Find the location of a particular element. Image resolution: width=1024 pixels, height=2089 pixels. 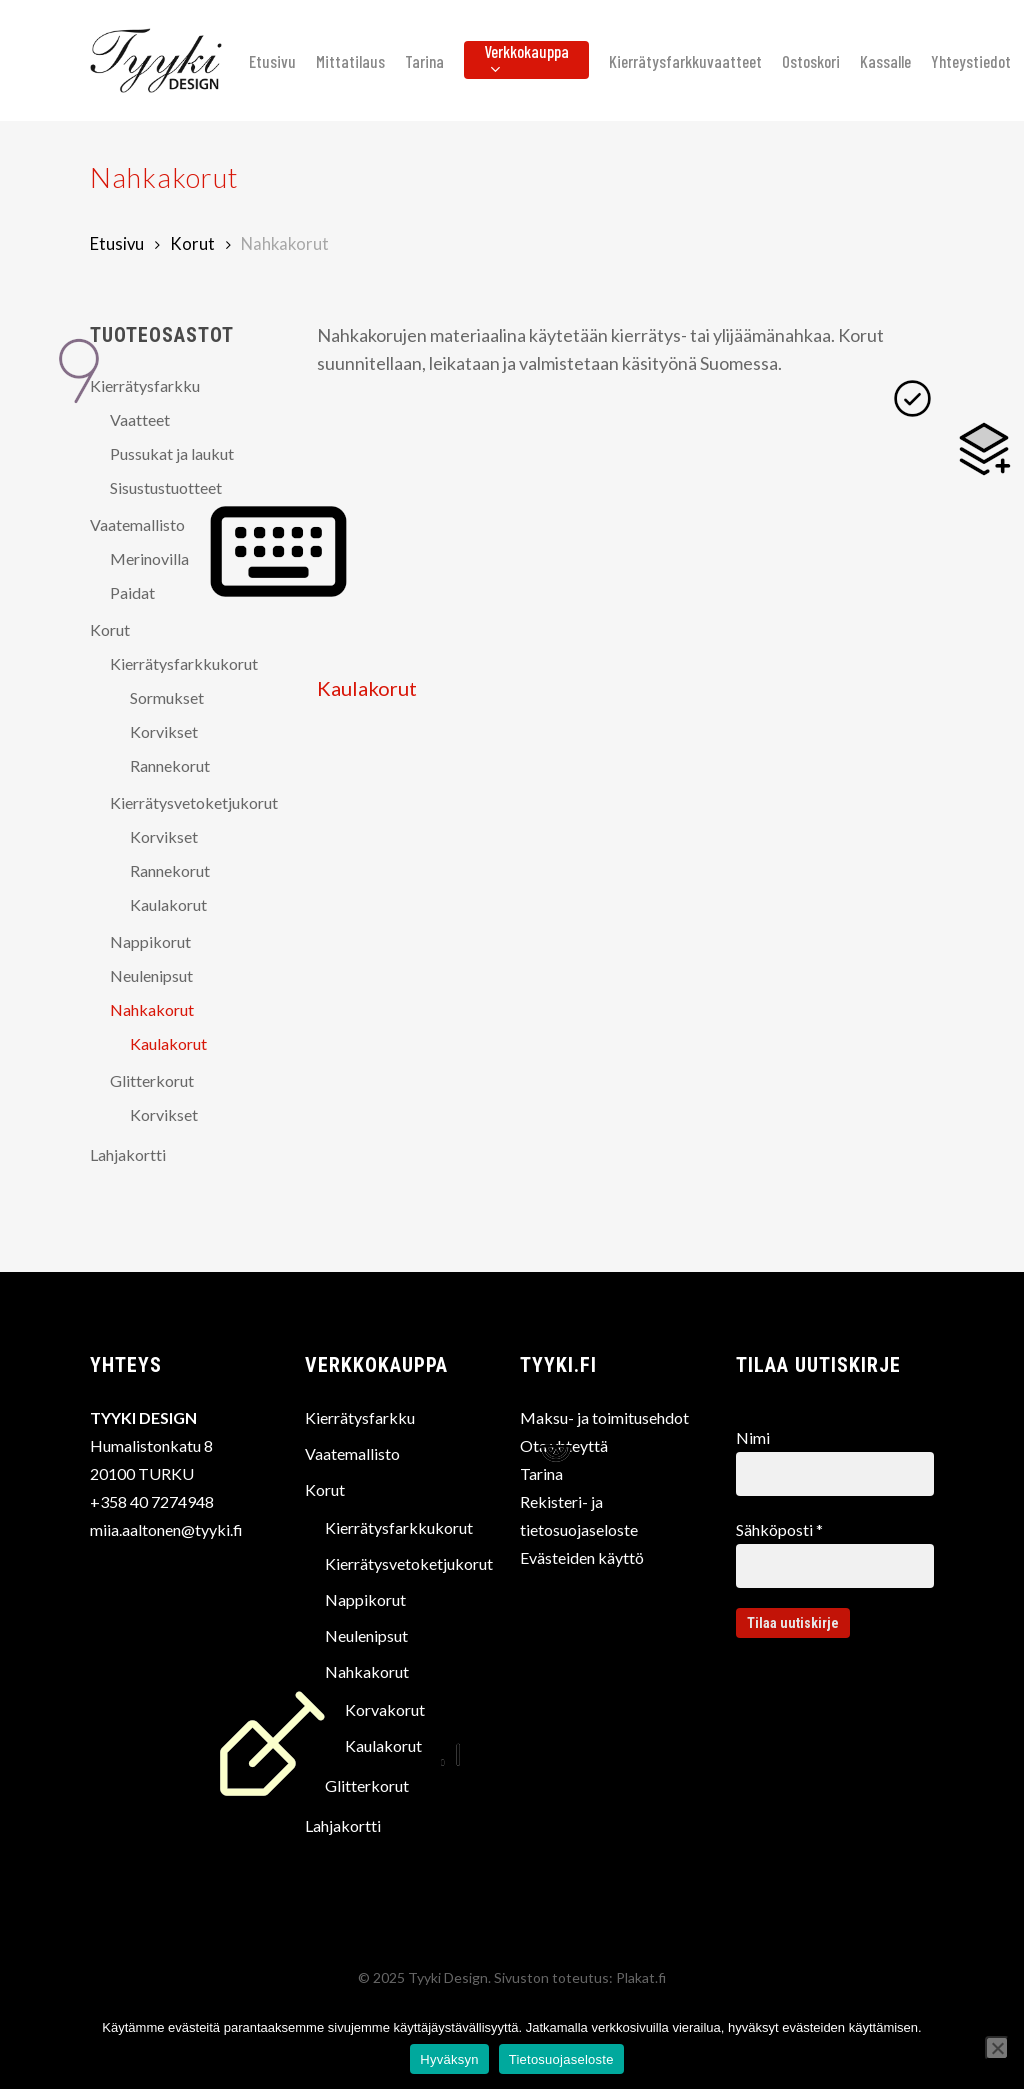

indicates a completed or successful action is located at coordinates (912, 398).